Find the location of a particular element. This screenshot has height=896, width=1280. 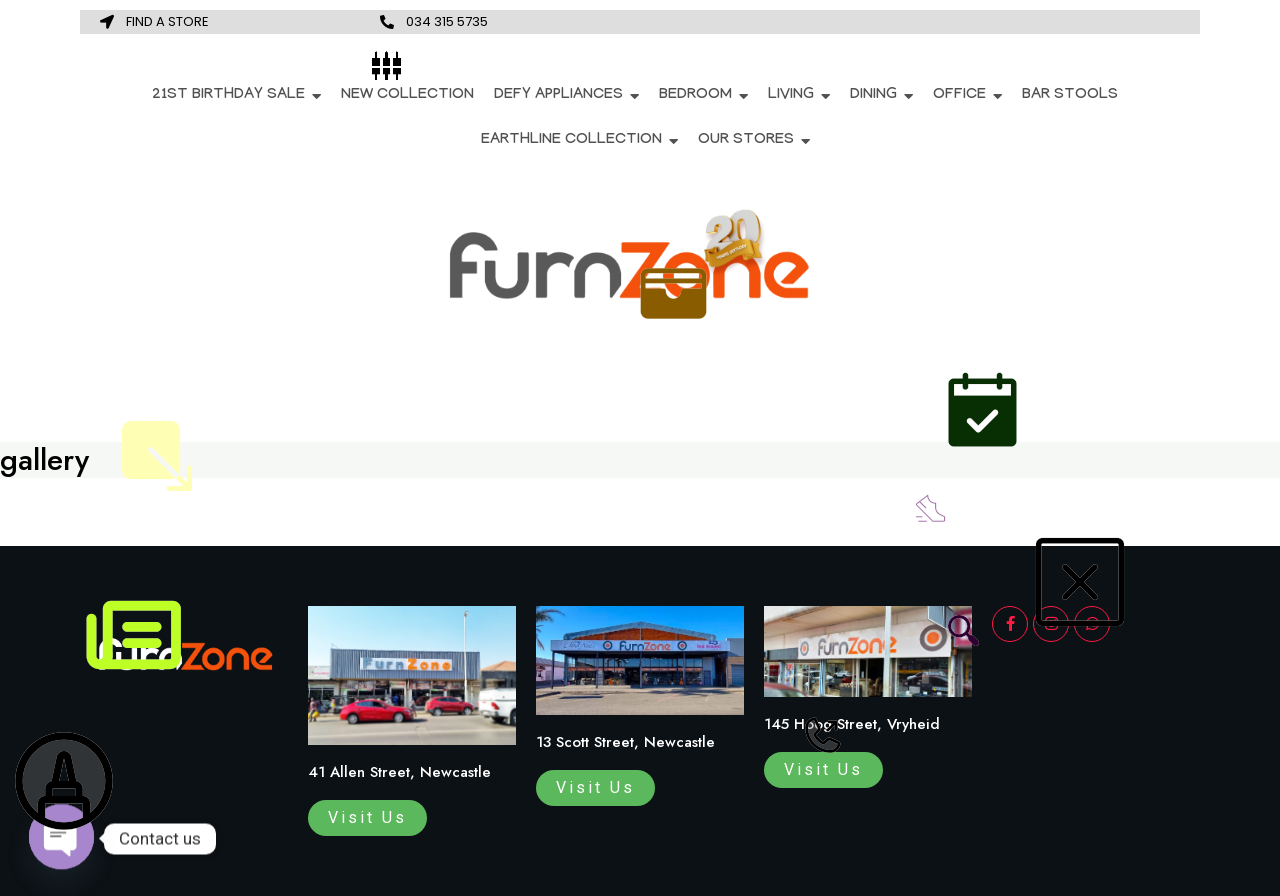

close or dismiss a dialog box is located at coordinates (1080, 582).